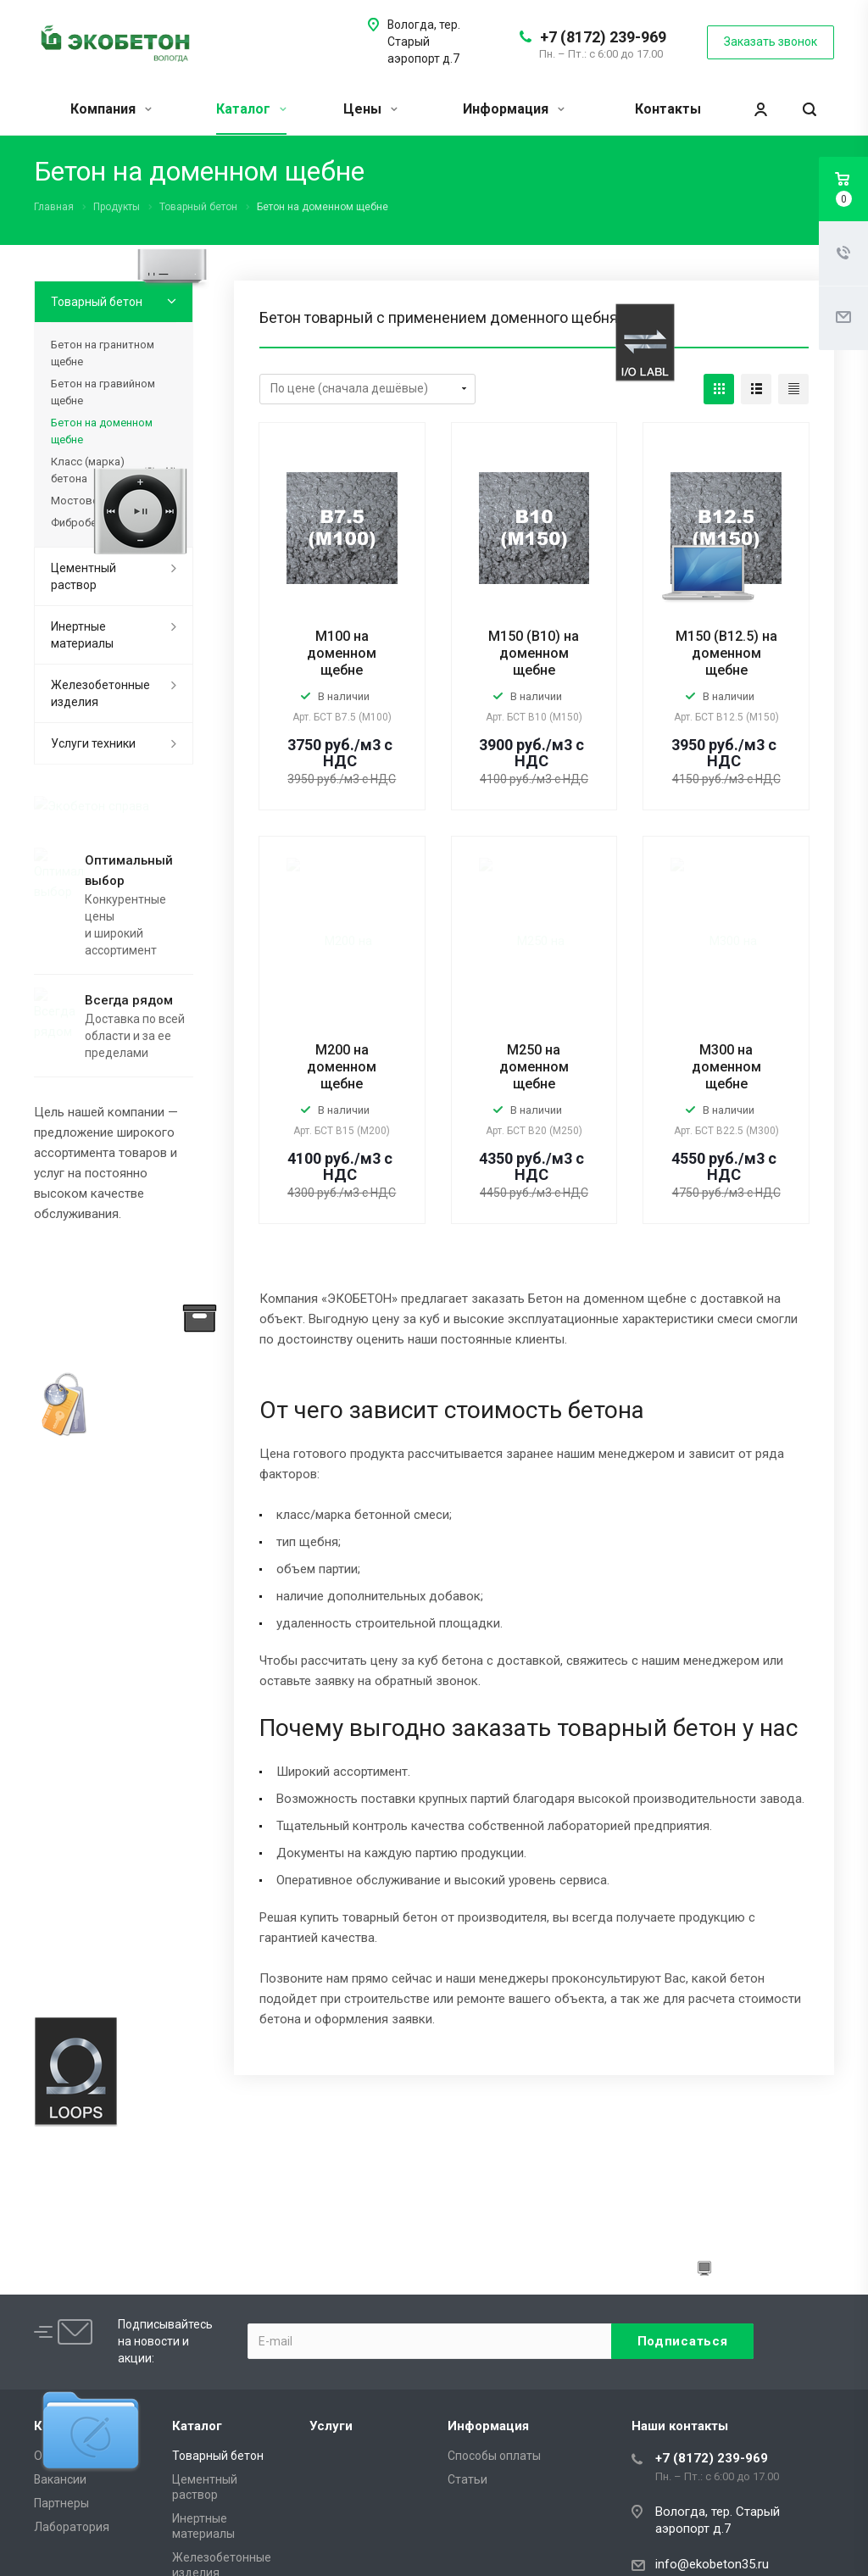  I want to click on open your art and design files folder, so click(91, 2430).